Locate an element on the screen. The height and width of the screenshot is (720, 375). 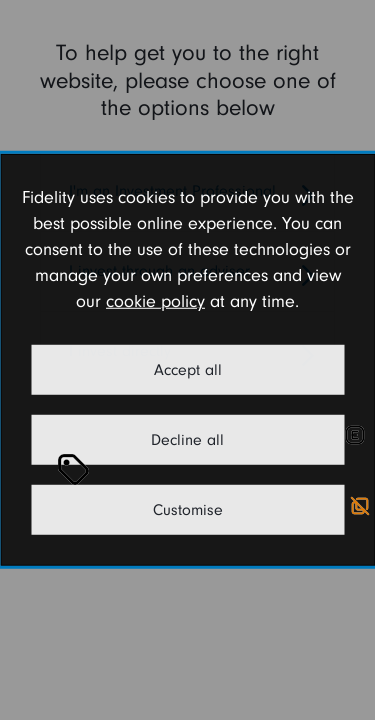
visit etsy store or marketplace is located at coordinates (355, 435).